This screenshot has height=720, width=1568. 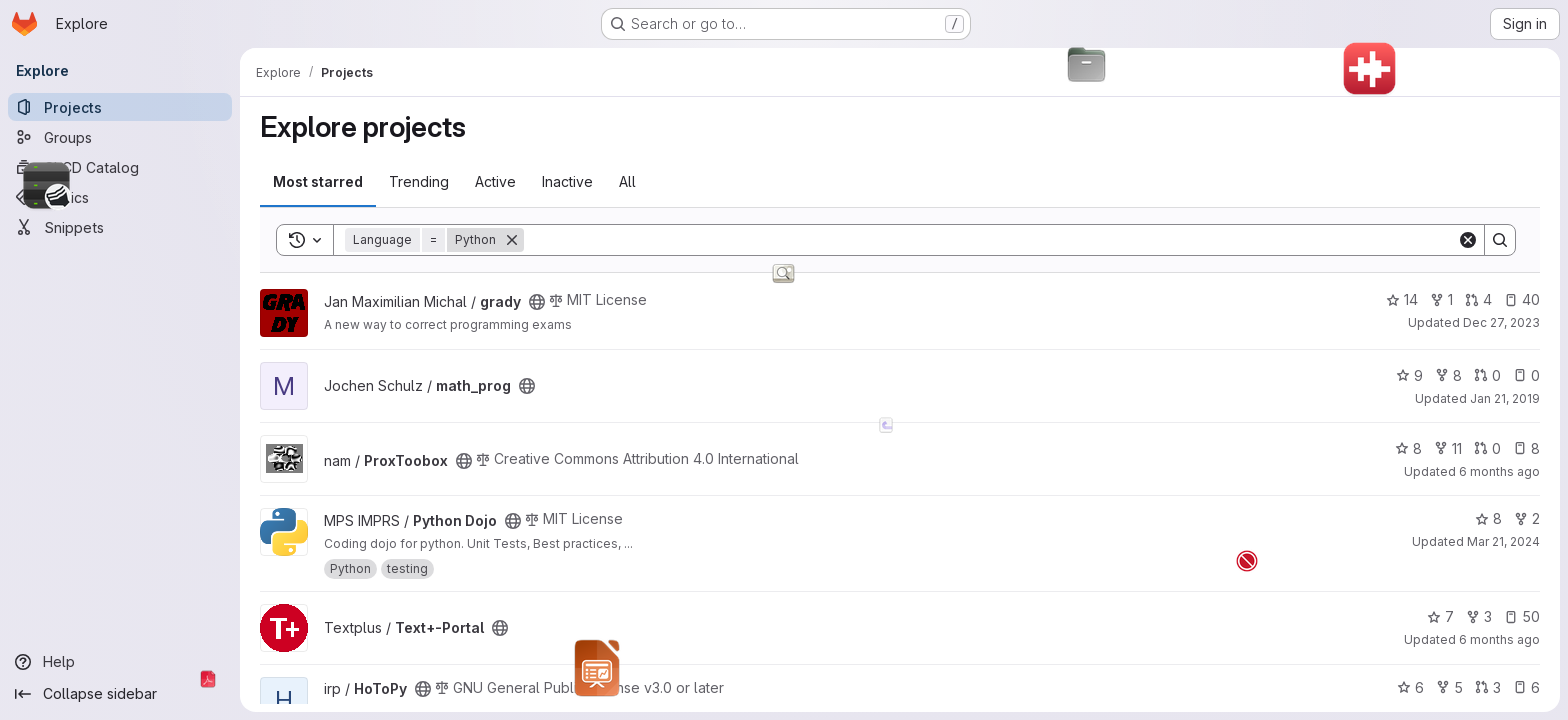 What do you see at coordinates (886, 425) in the screenshot?
I see `a bittorrent torrent file` at bounding box center [886, 425].